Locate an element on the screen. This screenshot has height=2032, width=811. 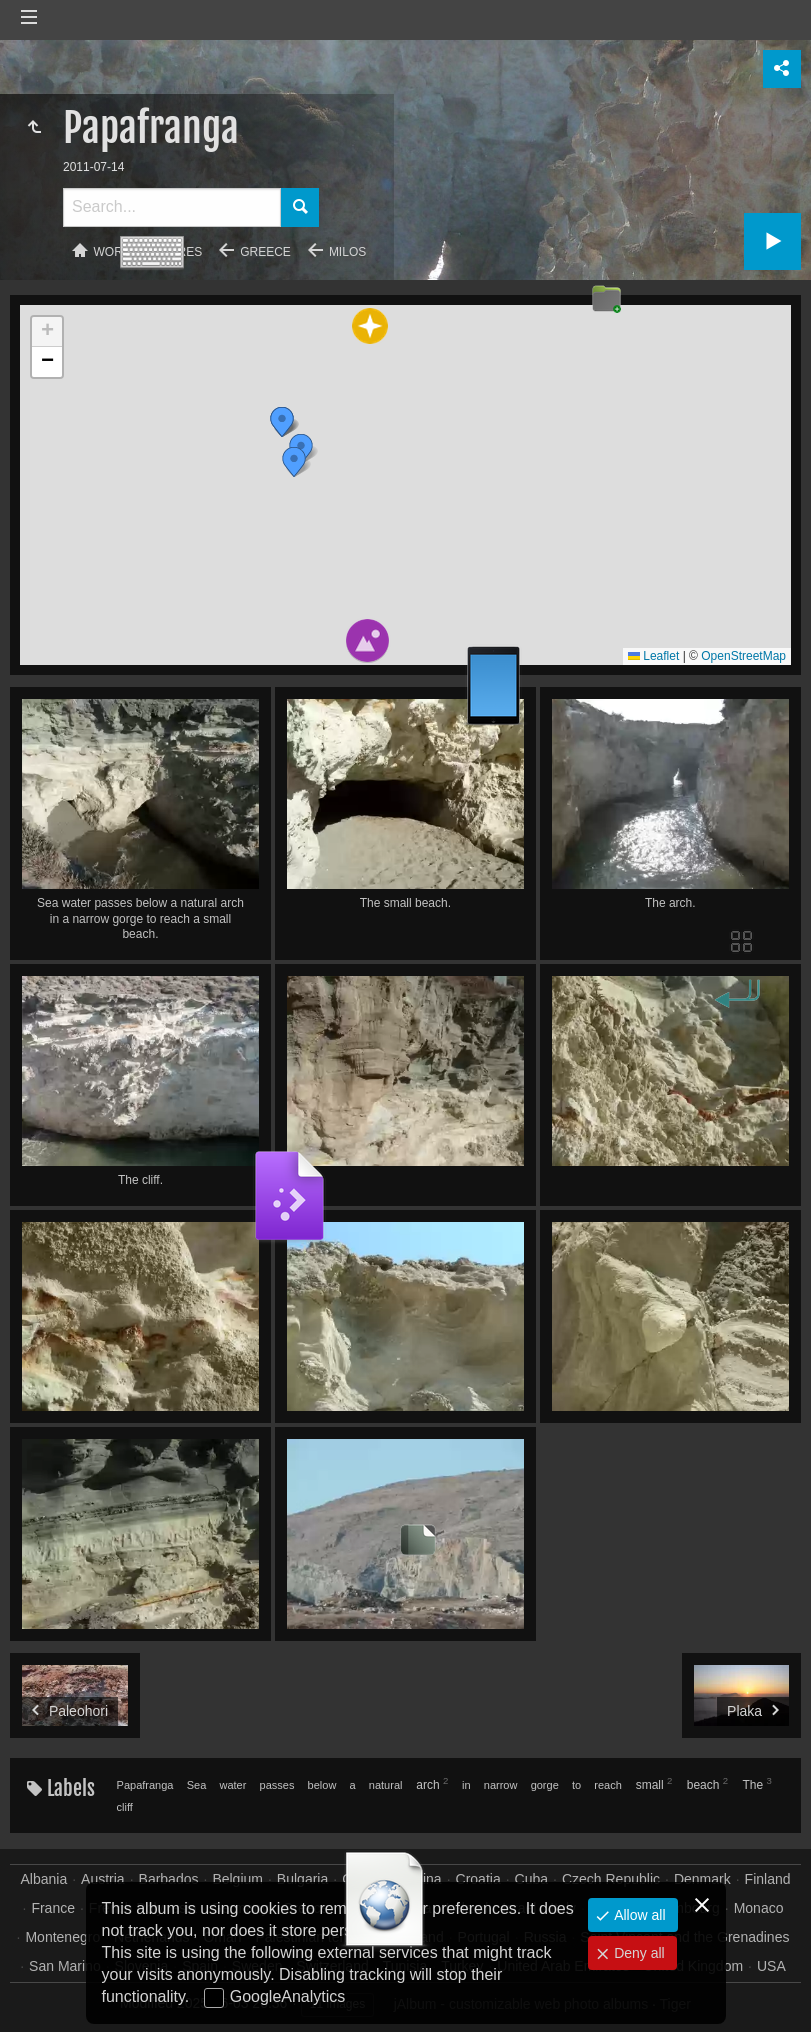
create a new folder is located at coordinates (606, 298).